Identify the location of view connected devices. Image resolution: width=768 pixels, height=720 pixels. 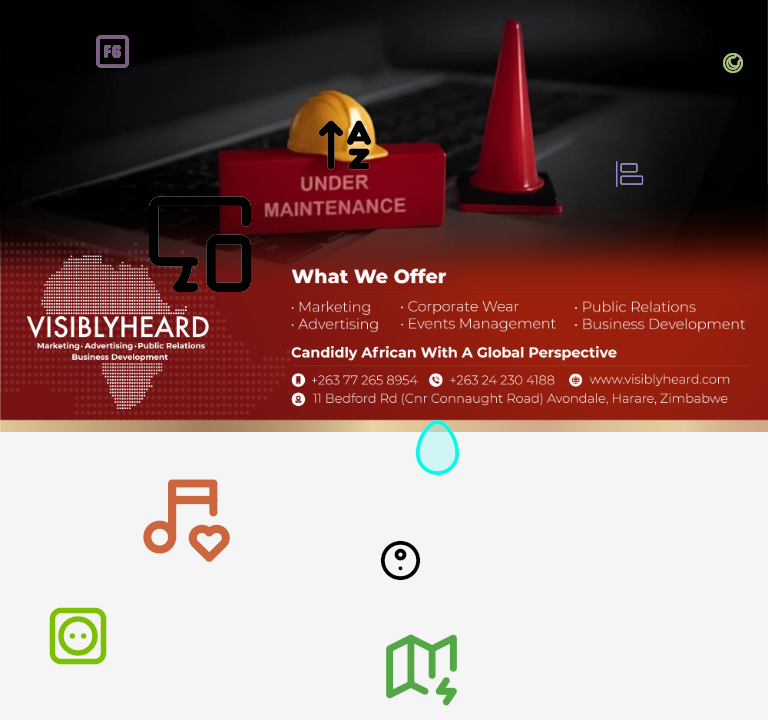
(200, 241).